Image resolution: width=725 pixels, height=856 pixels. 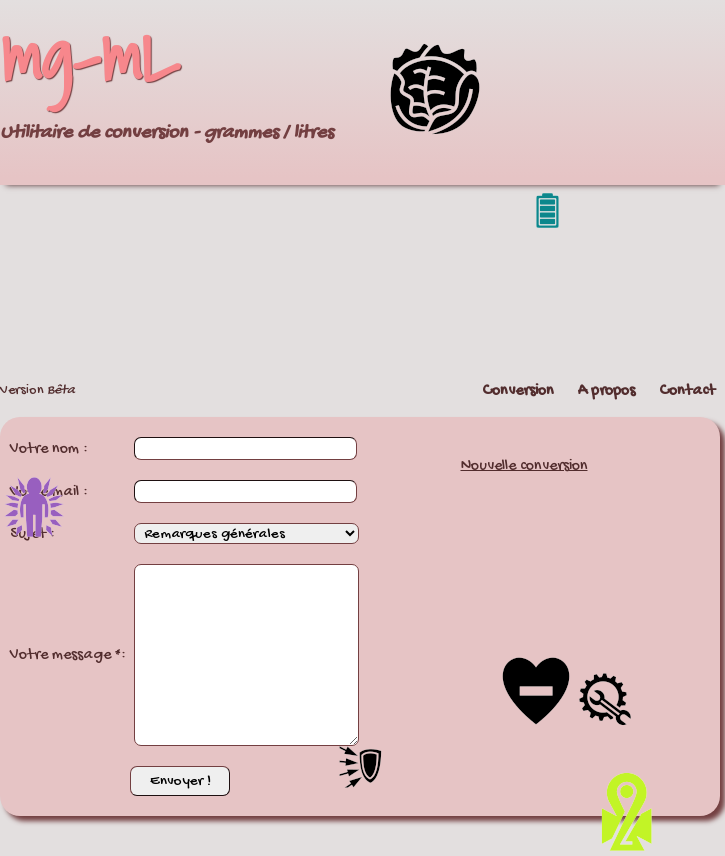 What do you see at coordinates (536, 691) in the screenshot?
I see `remove from favorites` at bounding box center [536, 691].